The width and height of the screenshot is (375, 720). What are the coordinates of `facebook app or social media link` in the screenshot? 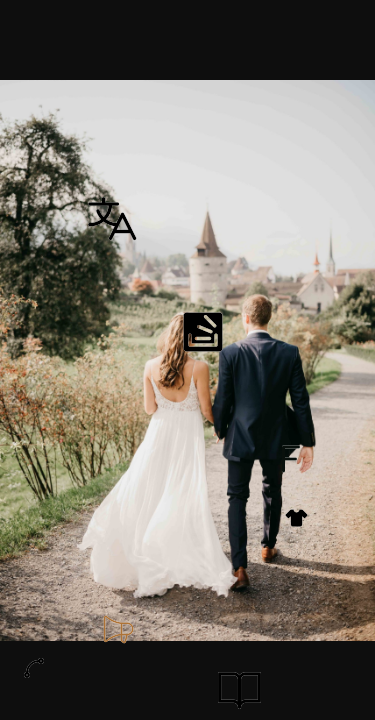 It's located at (291, 459).